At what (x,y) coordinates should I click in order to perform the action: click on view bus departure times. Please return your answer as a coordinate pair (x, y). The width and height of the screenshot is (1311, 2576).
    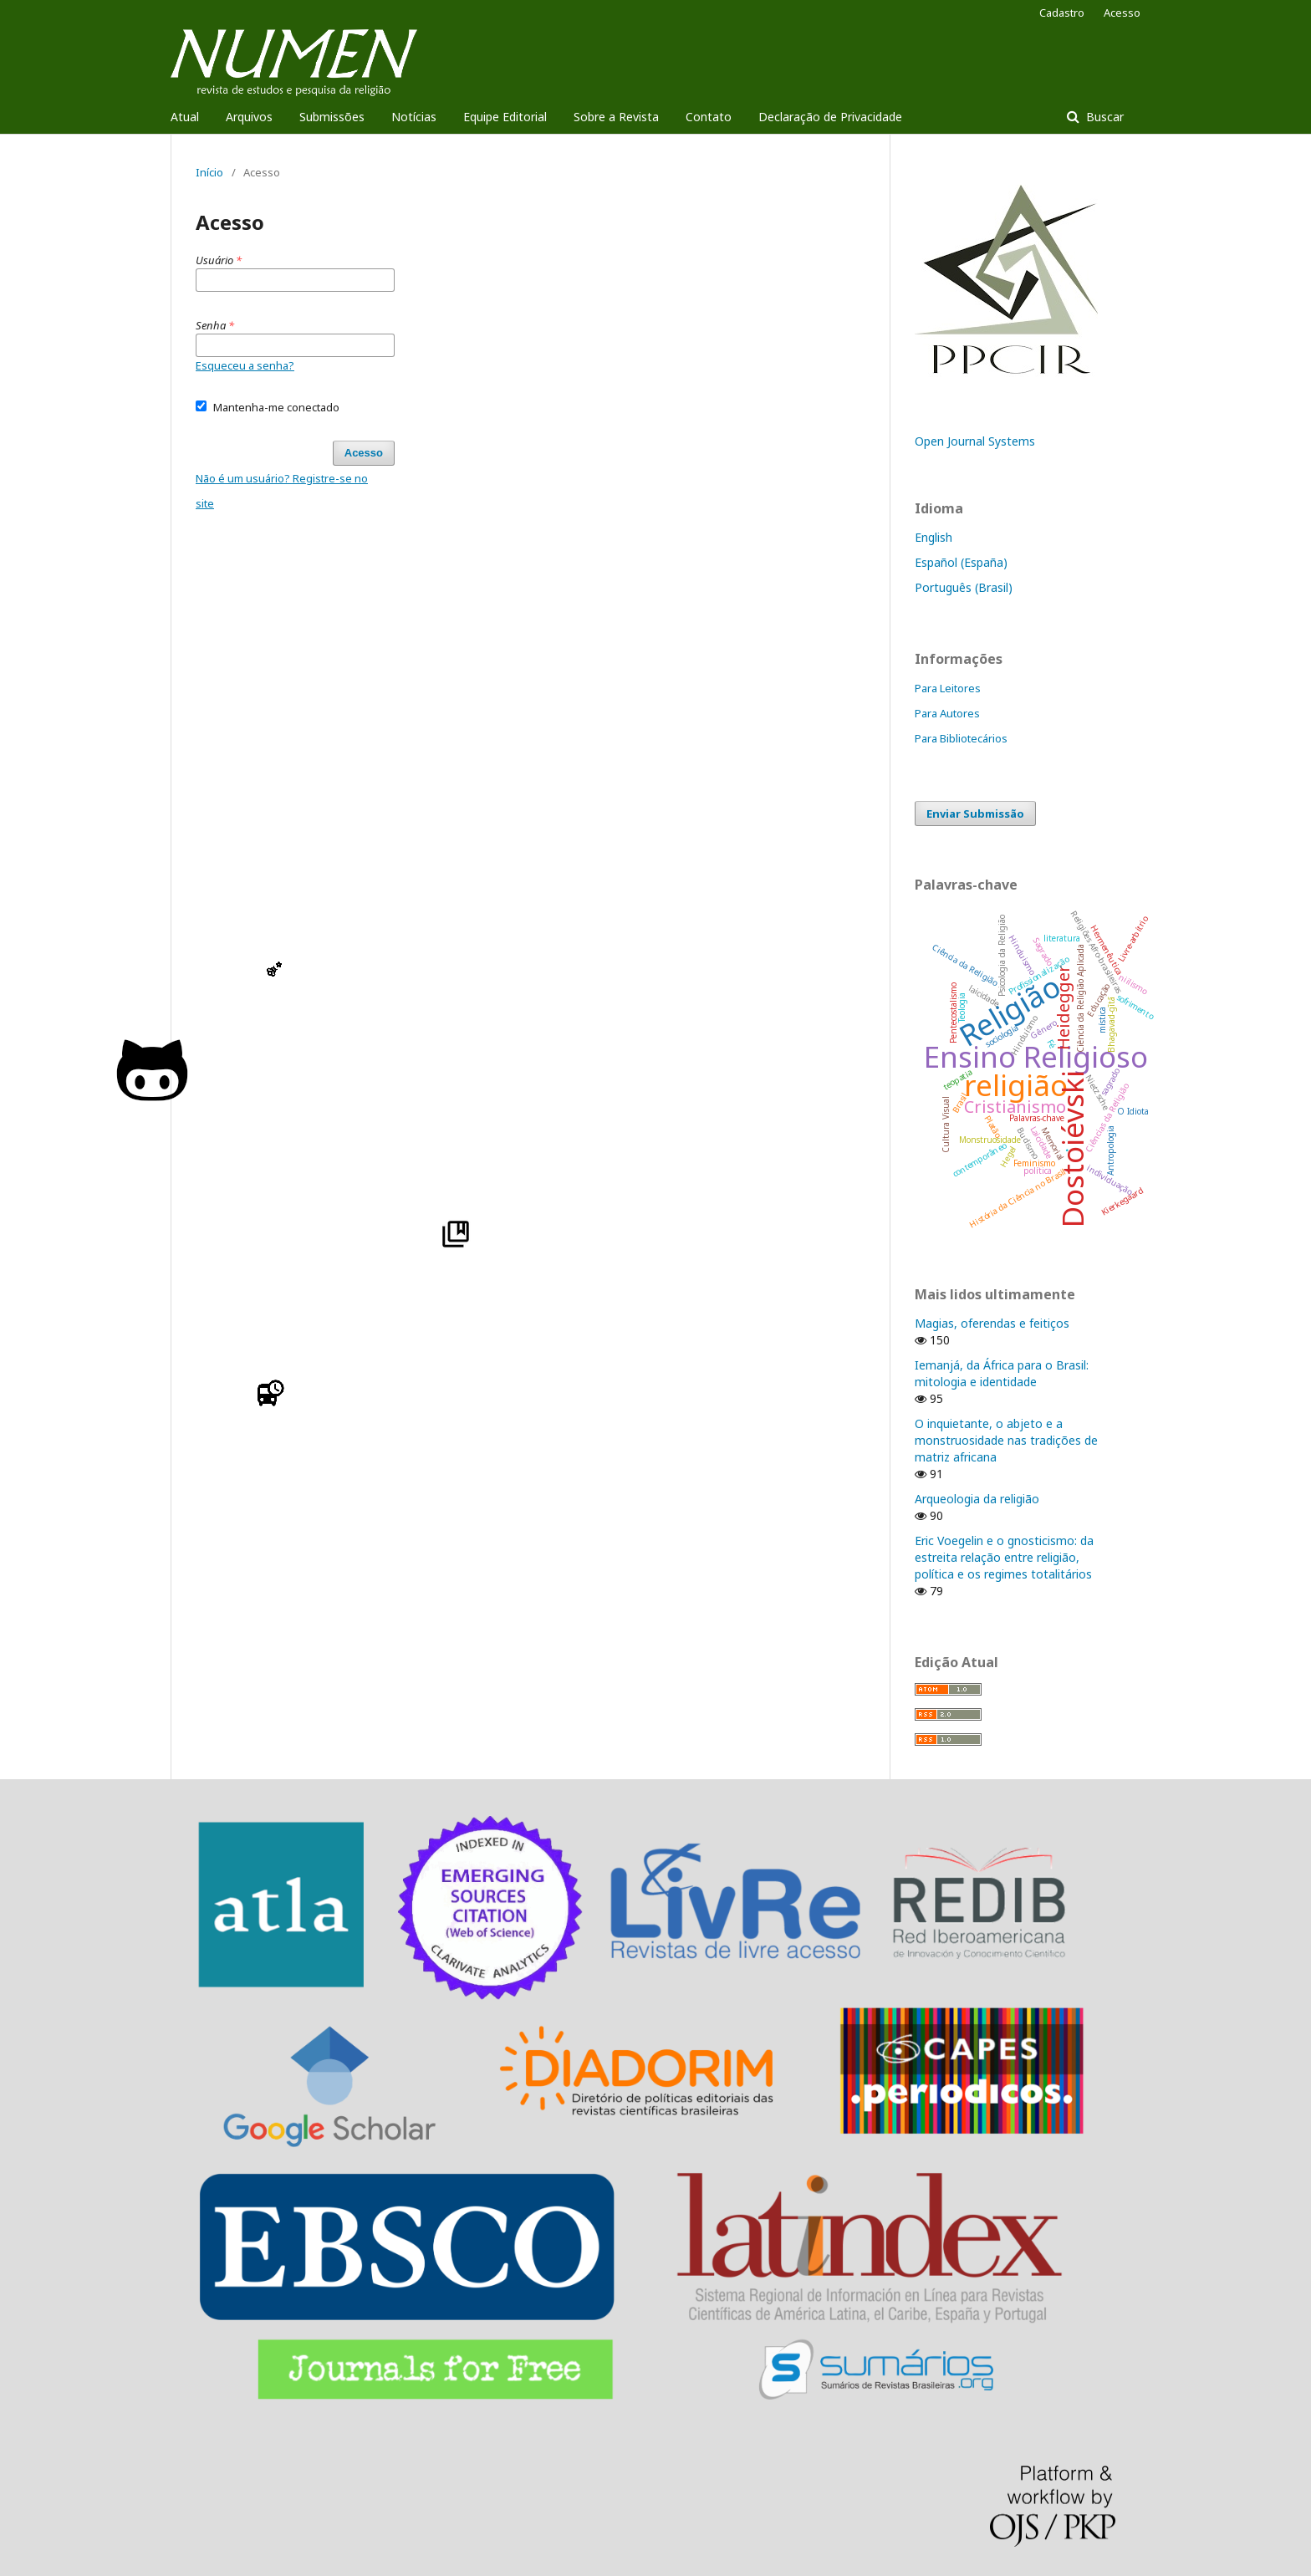
    Looking at the image, I should click on (271, 1393).